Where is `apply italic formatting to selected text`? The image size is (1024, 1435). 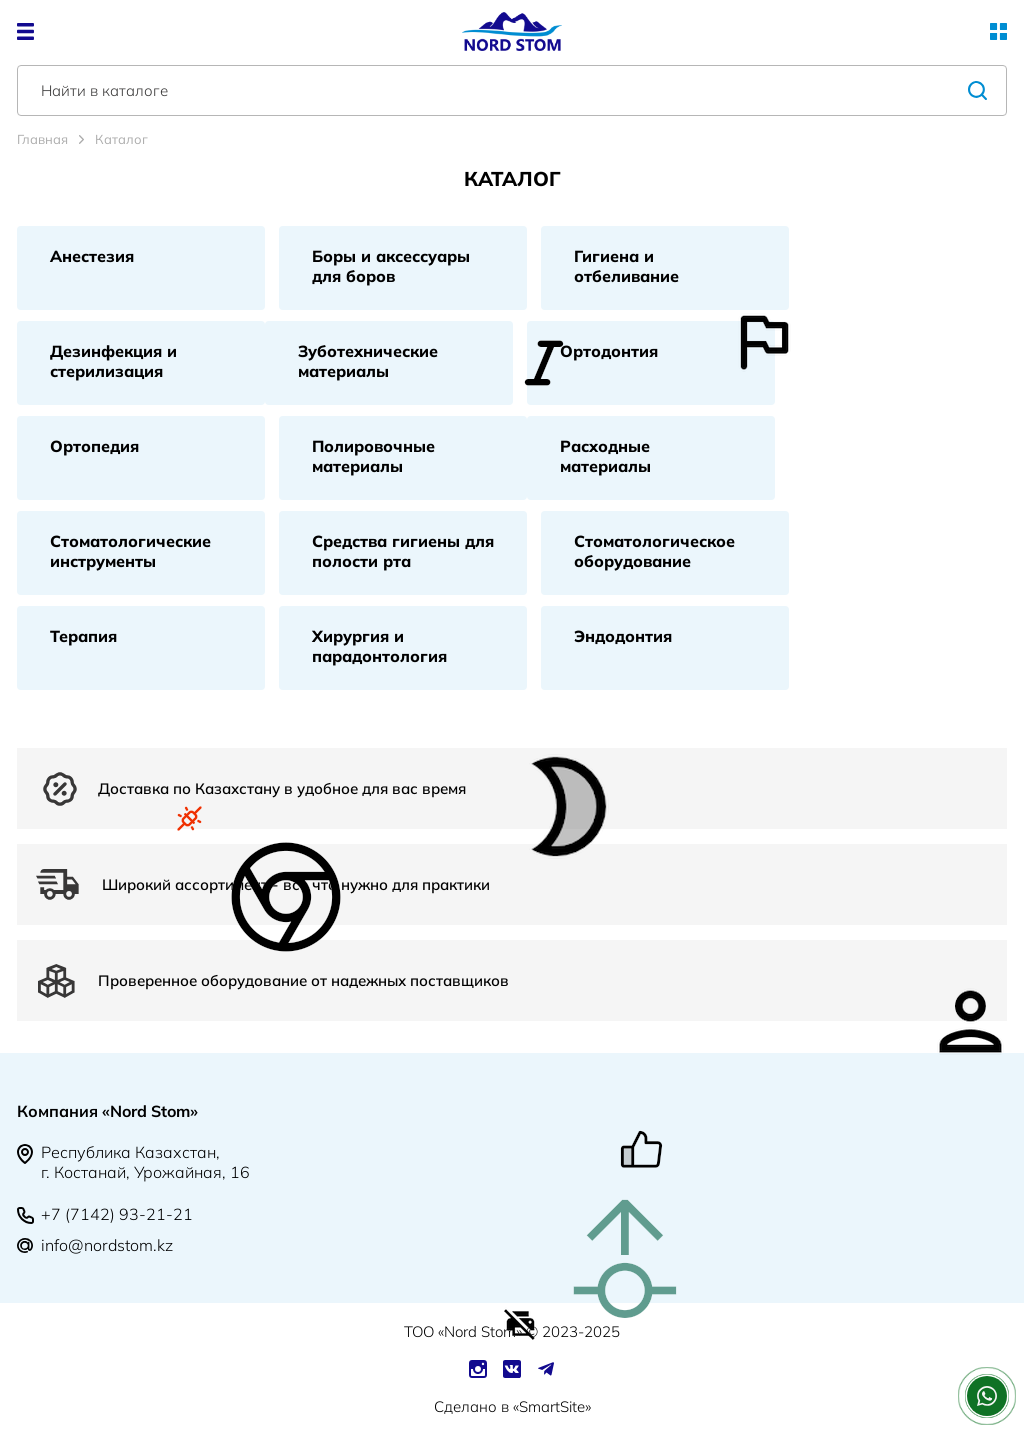
apply italic formatting to selected text is located at coordinates (544, 363).